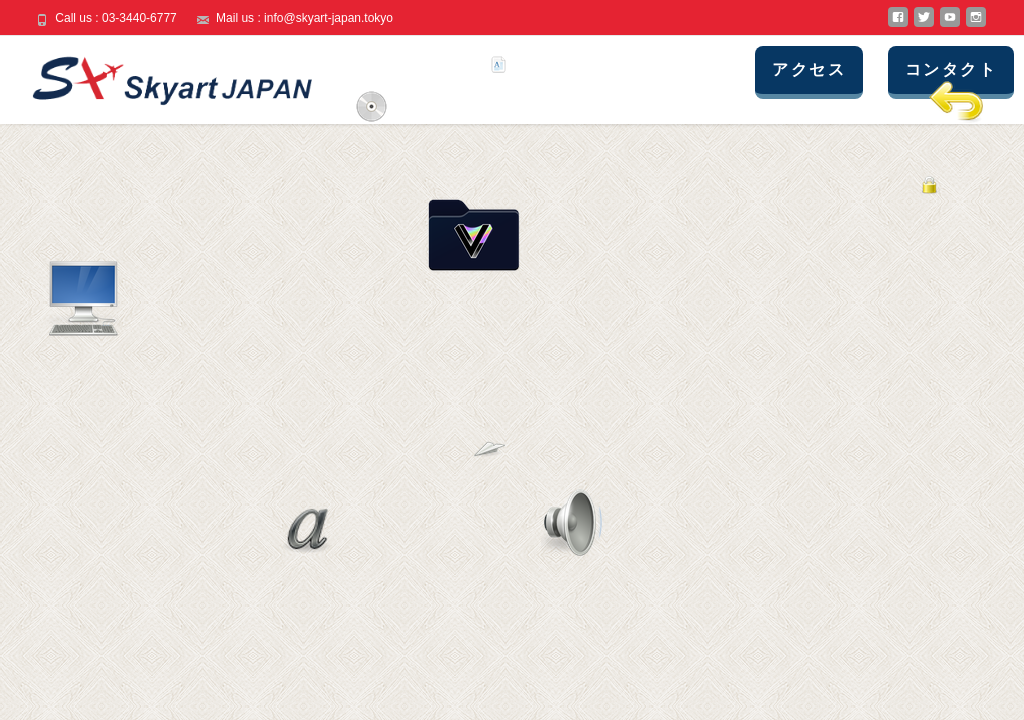 This screenshot has height=720, width=1024. What do you see at coordinates (83, 299) in the screenshot?
I see `access computer or desktop settings` at bounding box center [83, 299].